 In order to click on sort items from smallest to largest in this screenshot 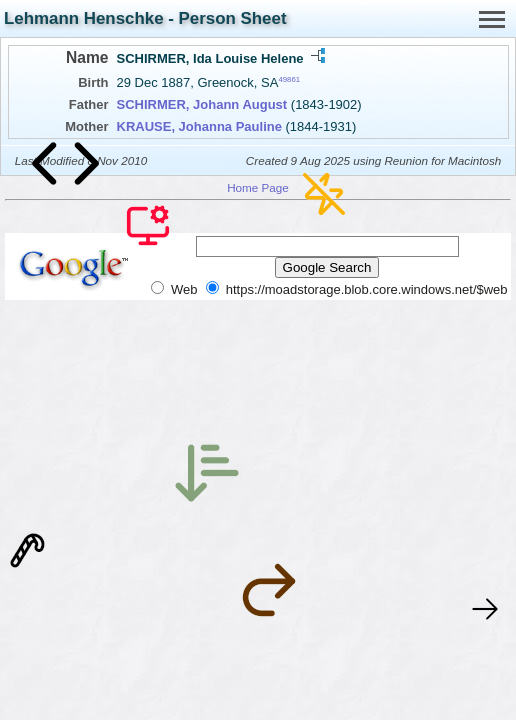, I will do `click(207, 473)`.